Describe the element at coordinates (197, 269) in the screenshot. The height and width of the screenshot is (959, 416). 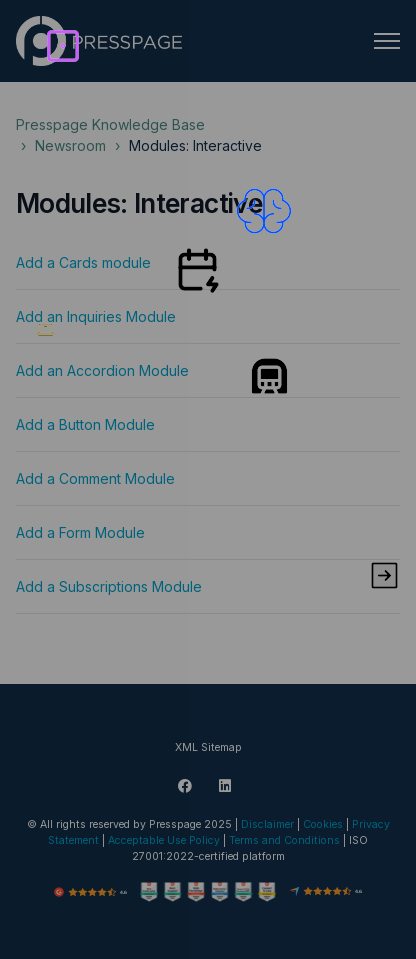
I see `quick-add an event to your calendar` at that location.